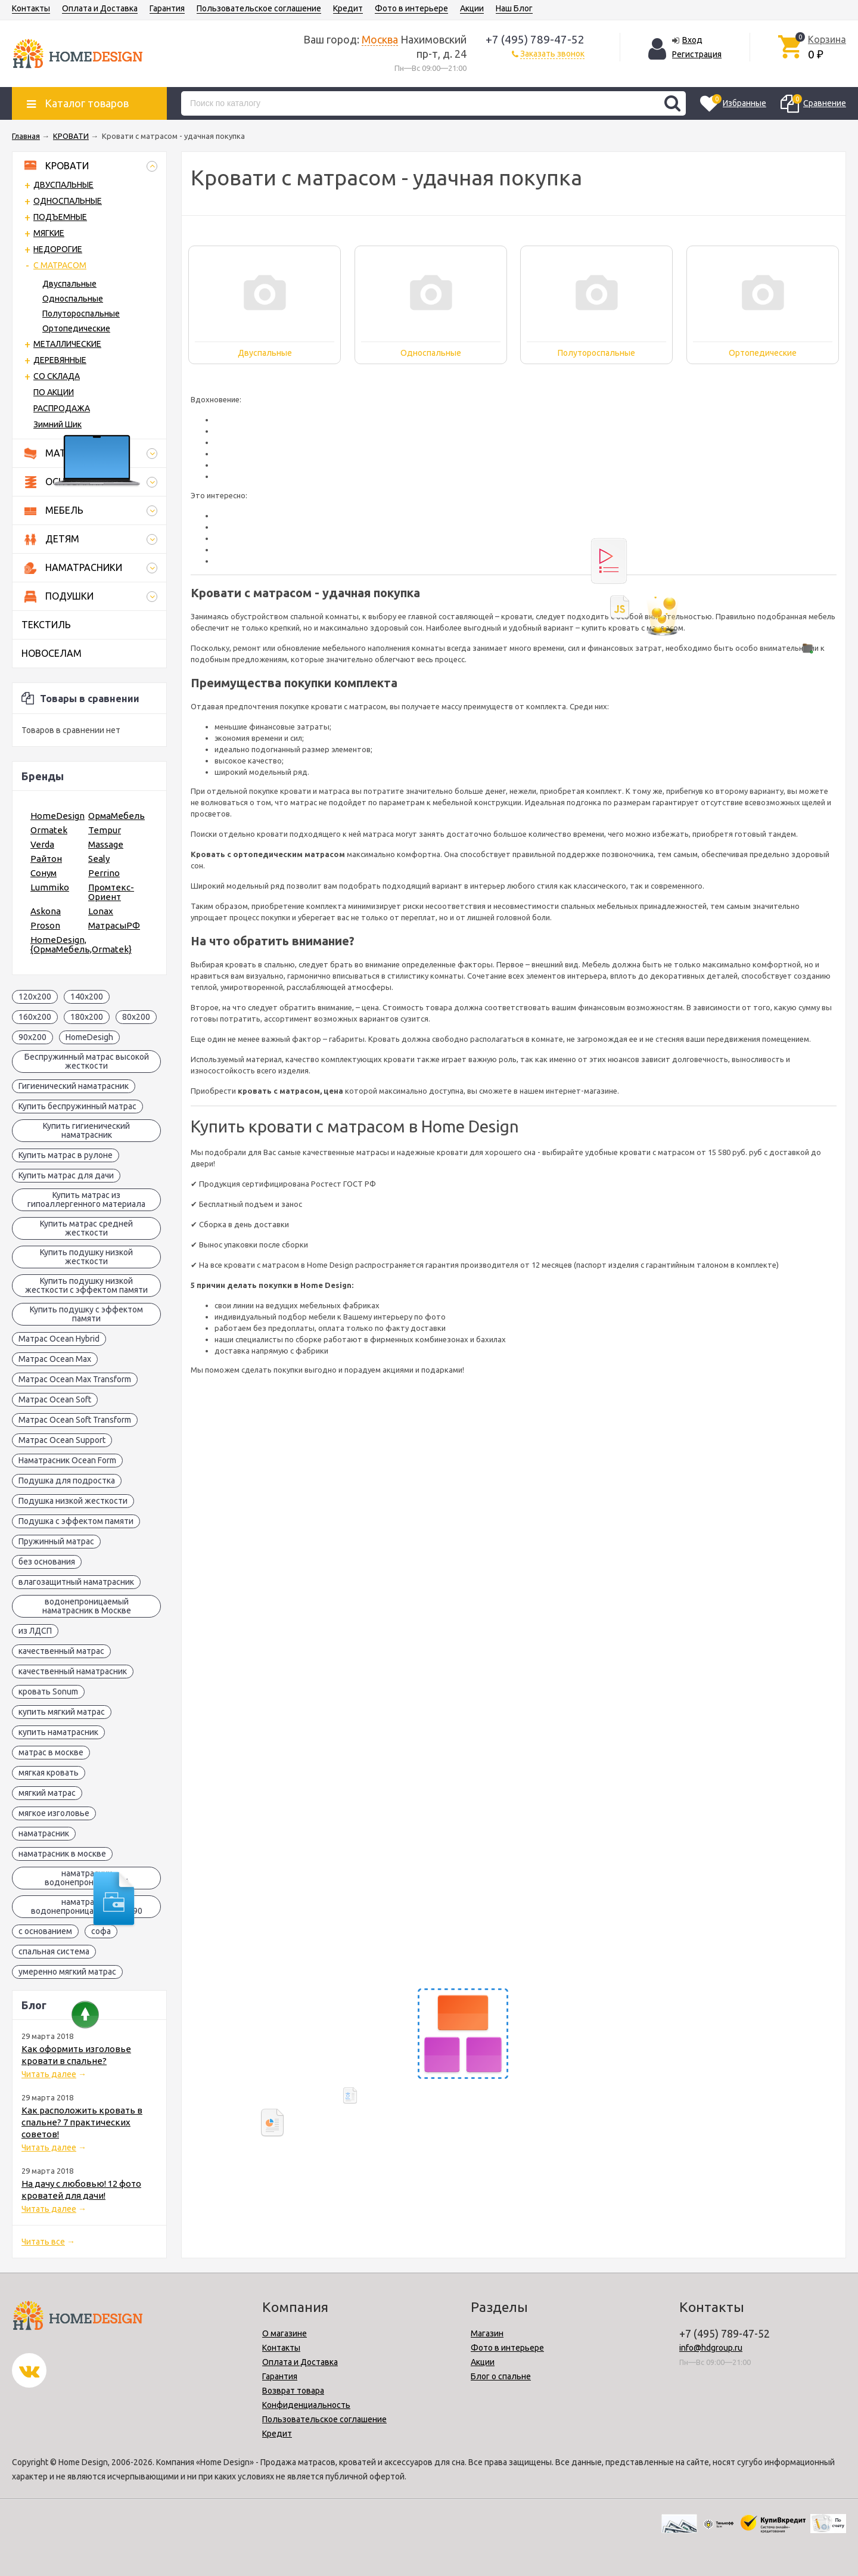 This screenshot has height=2576, width=858. What do you see at coordinates (609, 561) in the screenshot?
I see `an mpegurl audio playlist file` at bounding box center [609, 561].